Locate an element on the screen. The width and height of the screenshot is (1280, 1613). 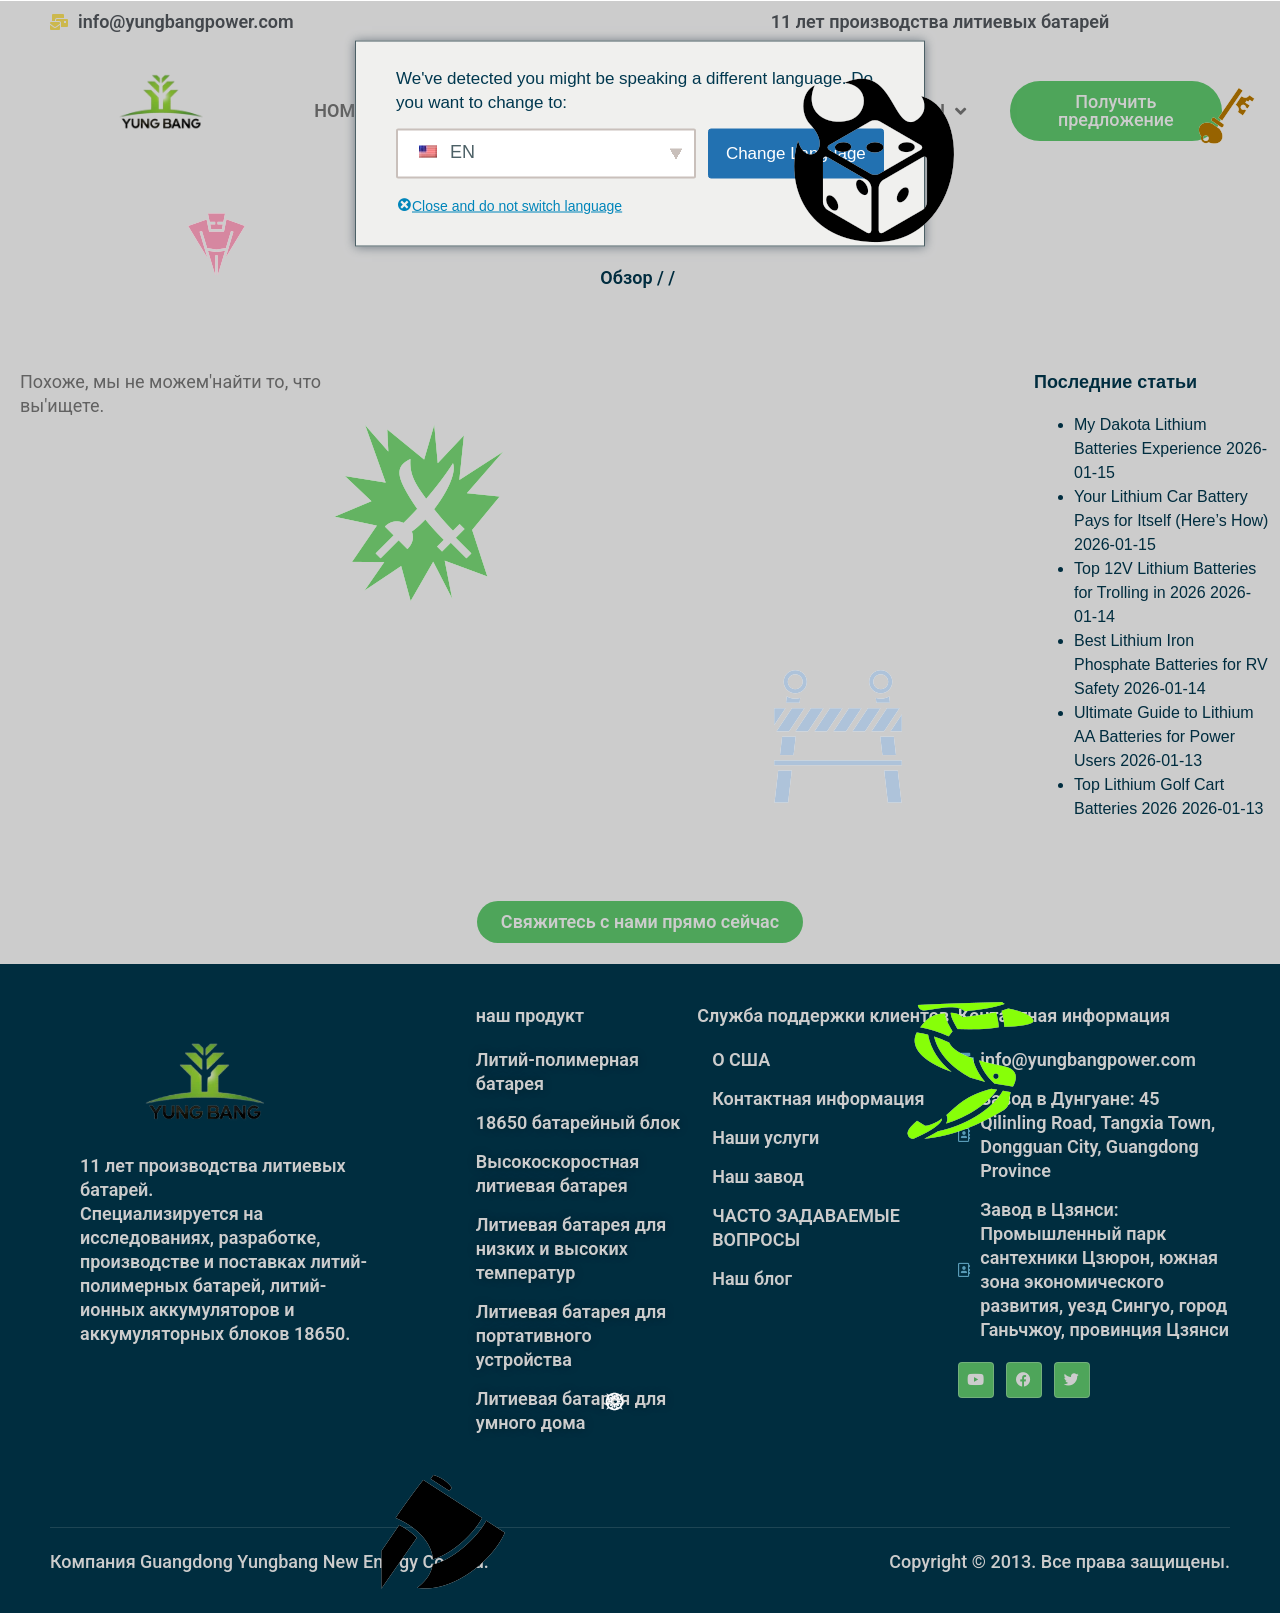
select zat'nik'tel weapon in game inventory is located at coordinates (970, 1070).